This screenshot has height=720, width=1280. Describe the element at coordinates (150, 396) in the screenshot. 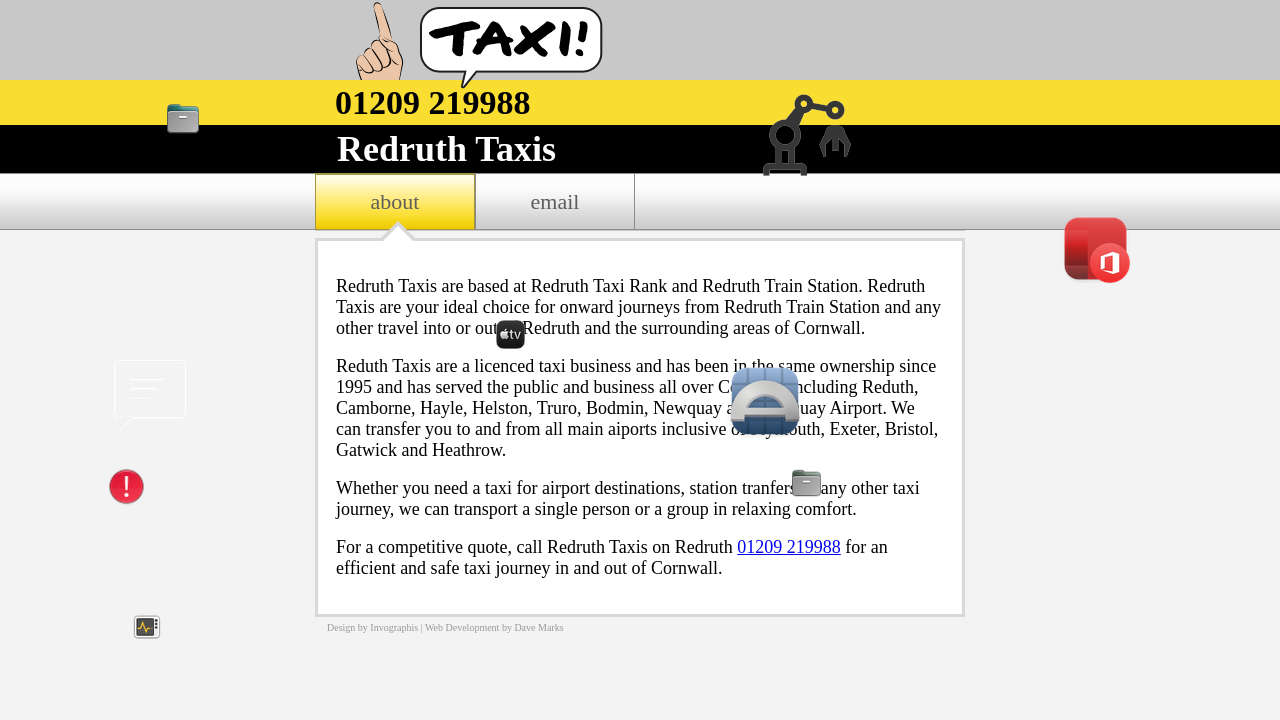

I see `neochat messaging app system tray icon` at that location.